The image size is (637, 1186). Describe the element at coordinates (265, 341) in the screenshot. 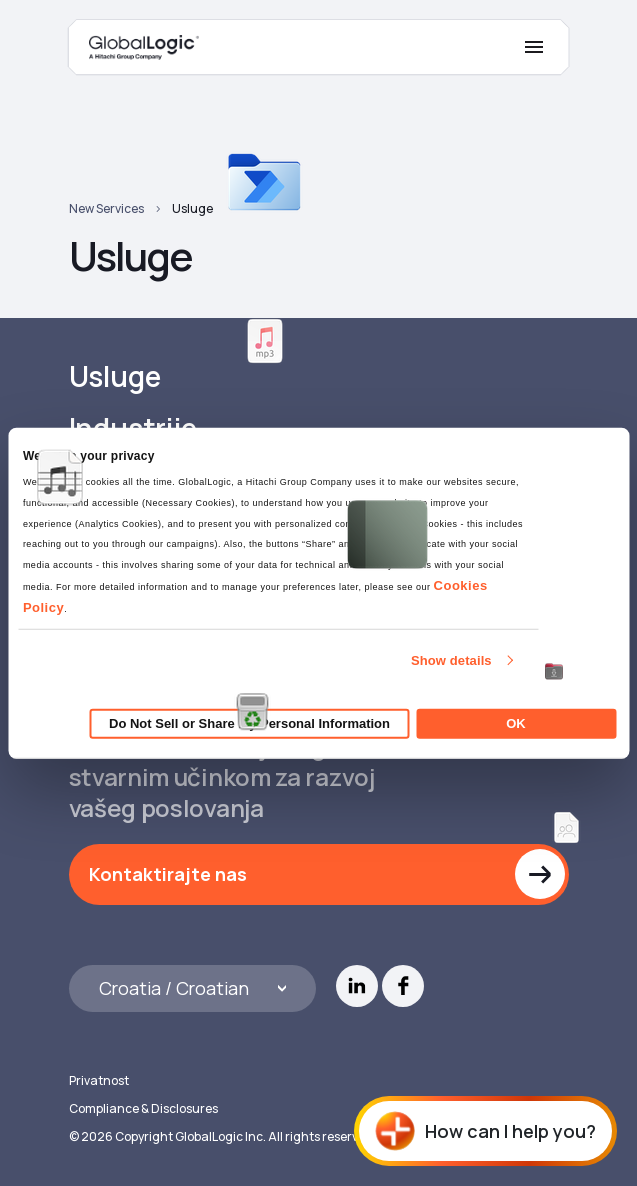

I see `an mp3 audio file` at that location.